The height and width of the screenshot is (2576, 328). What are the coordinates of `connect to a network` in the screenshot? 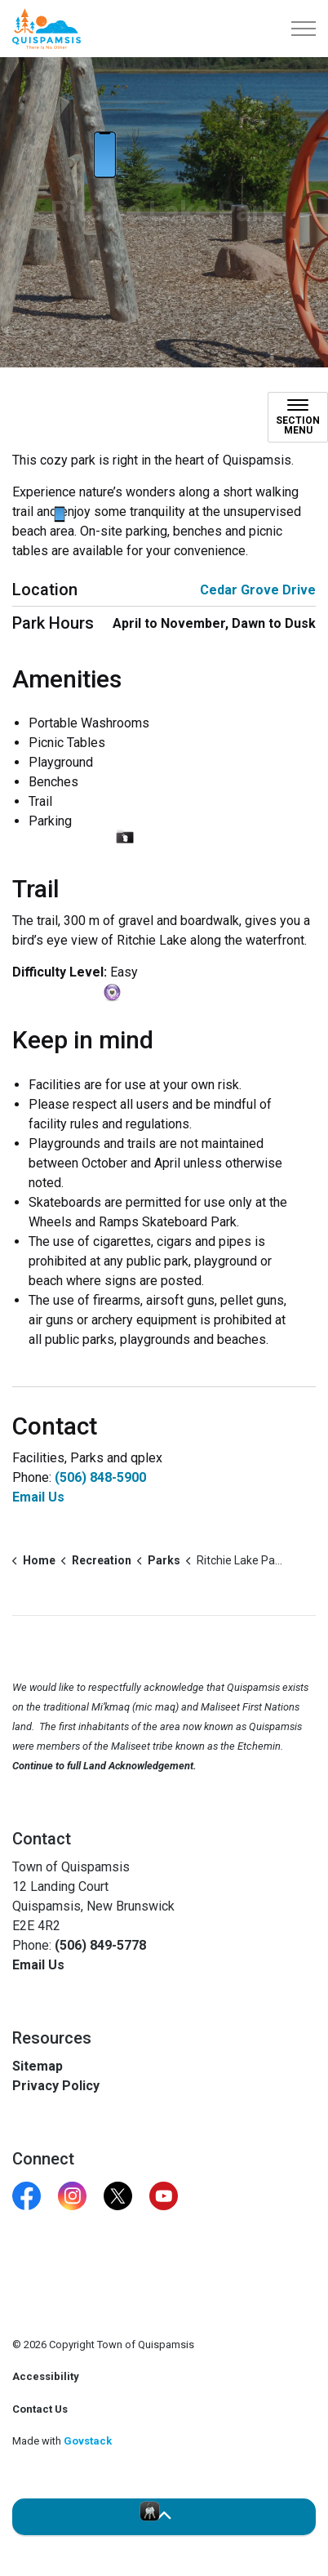 It's located at (112, 993).